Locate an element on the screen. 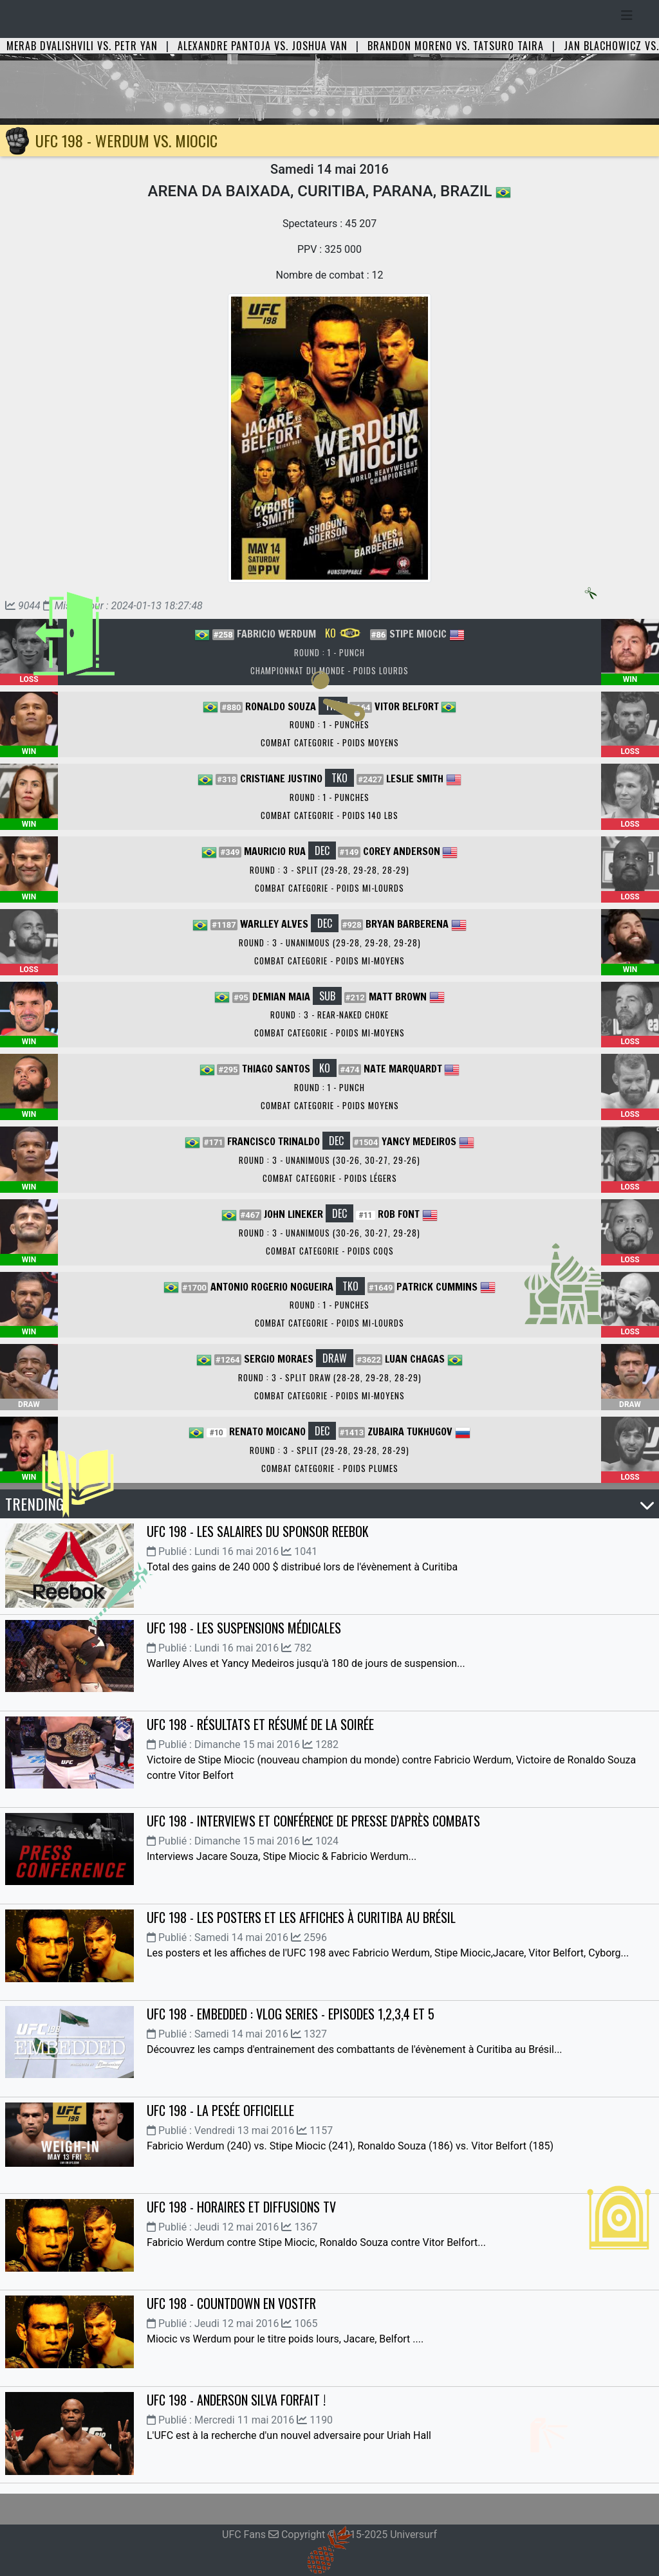  indicates a Moscow or Russia-related destination is located at coordinates (564, 1283).